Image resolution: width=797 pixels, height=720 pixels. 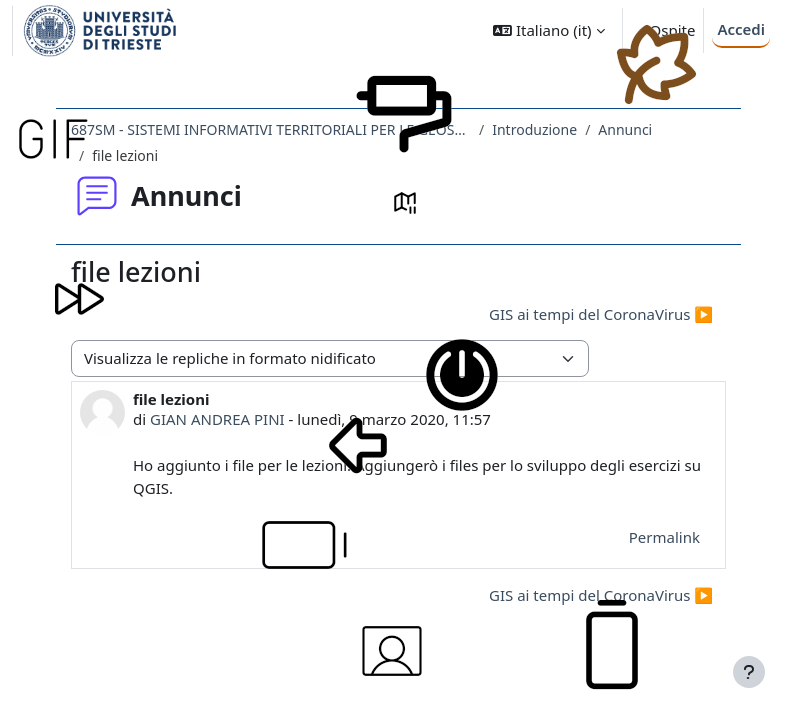 What do you see at coordinates (612, 646) in the screenshot?
I see `indicates empty or depleted battery` at bounding box center [612, 646].